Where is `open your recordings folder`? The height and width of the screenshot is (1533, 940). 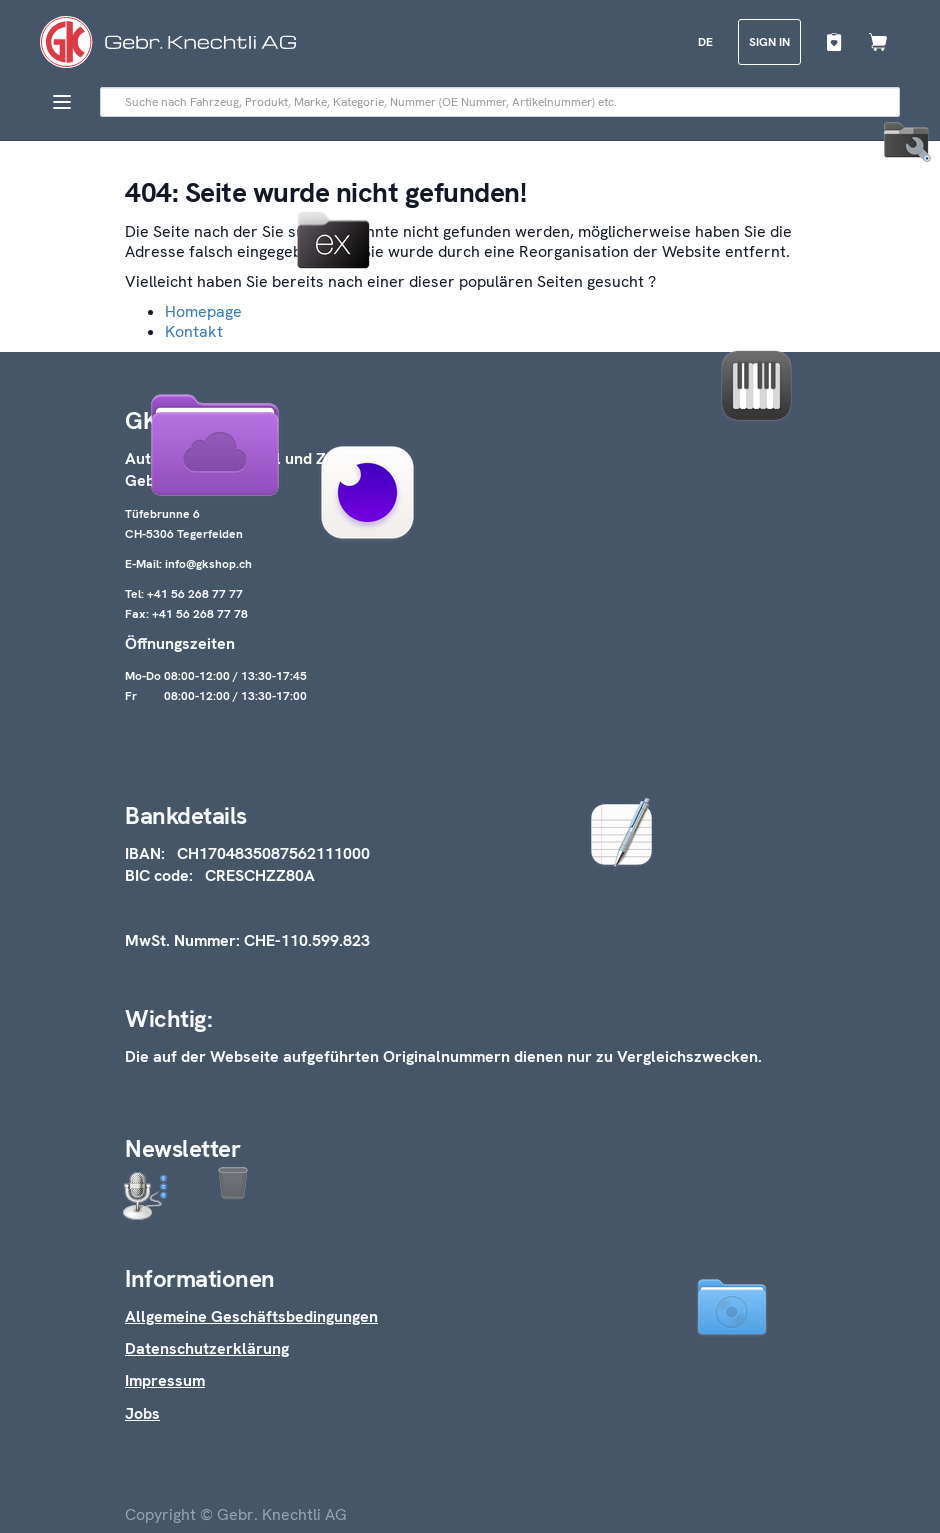
open your recordings folder is located at coordinates (732, 1307).